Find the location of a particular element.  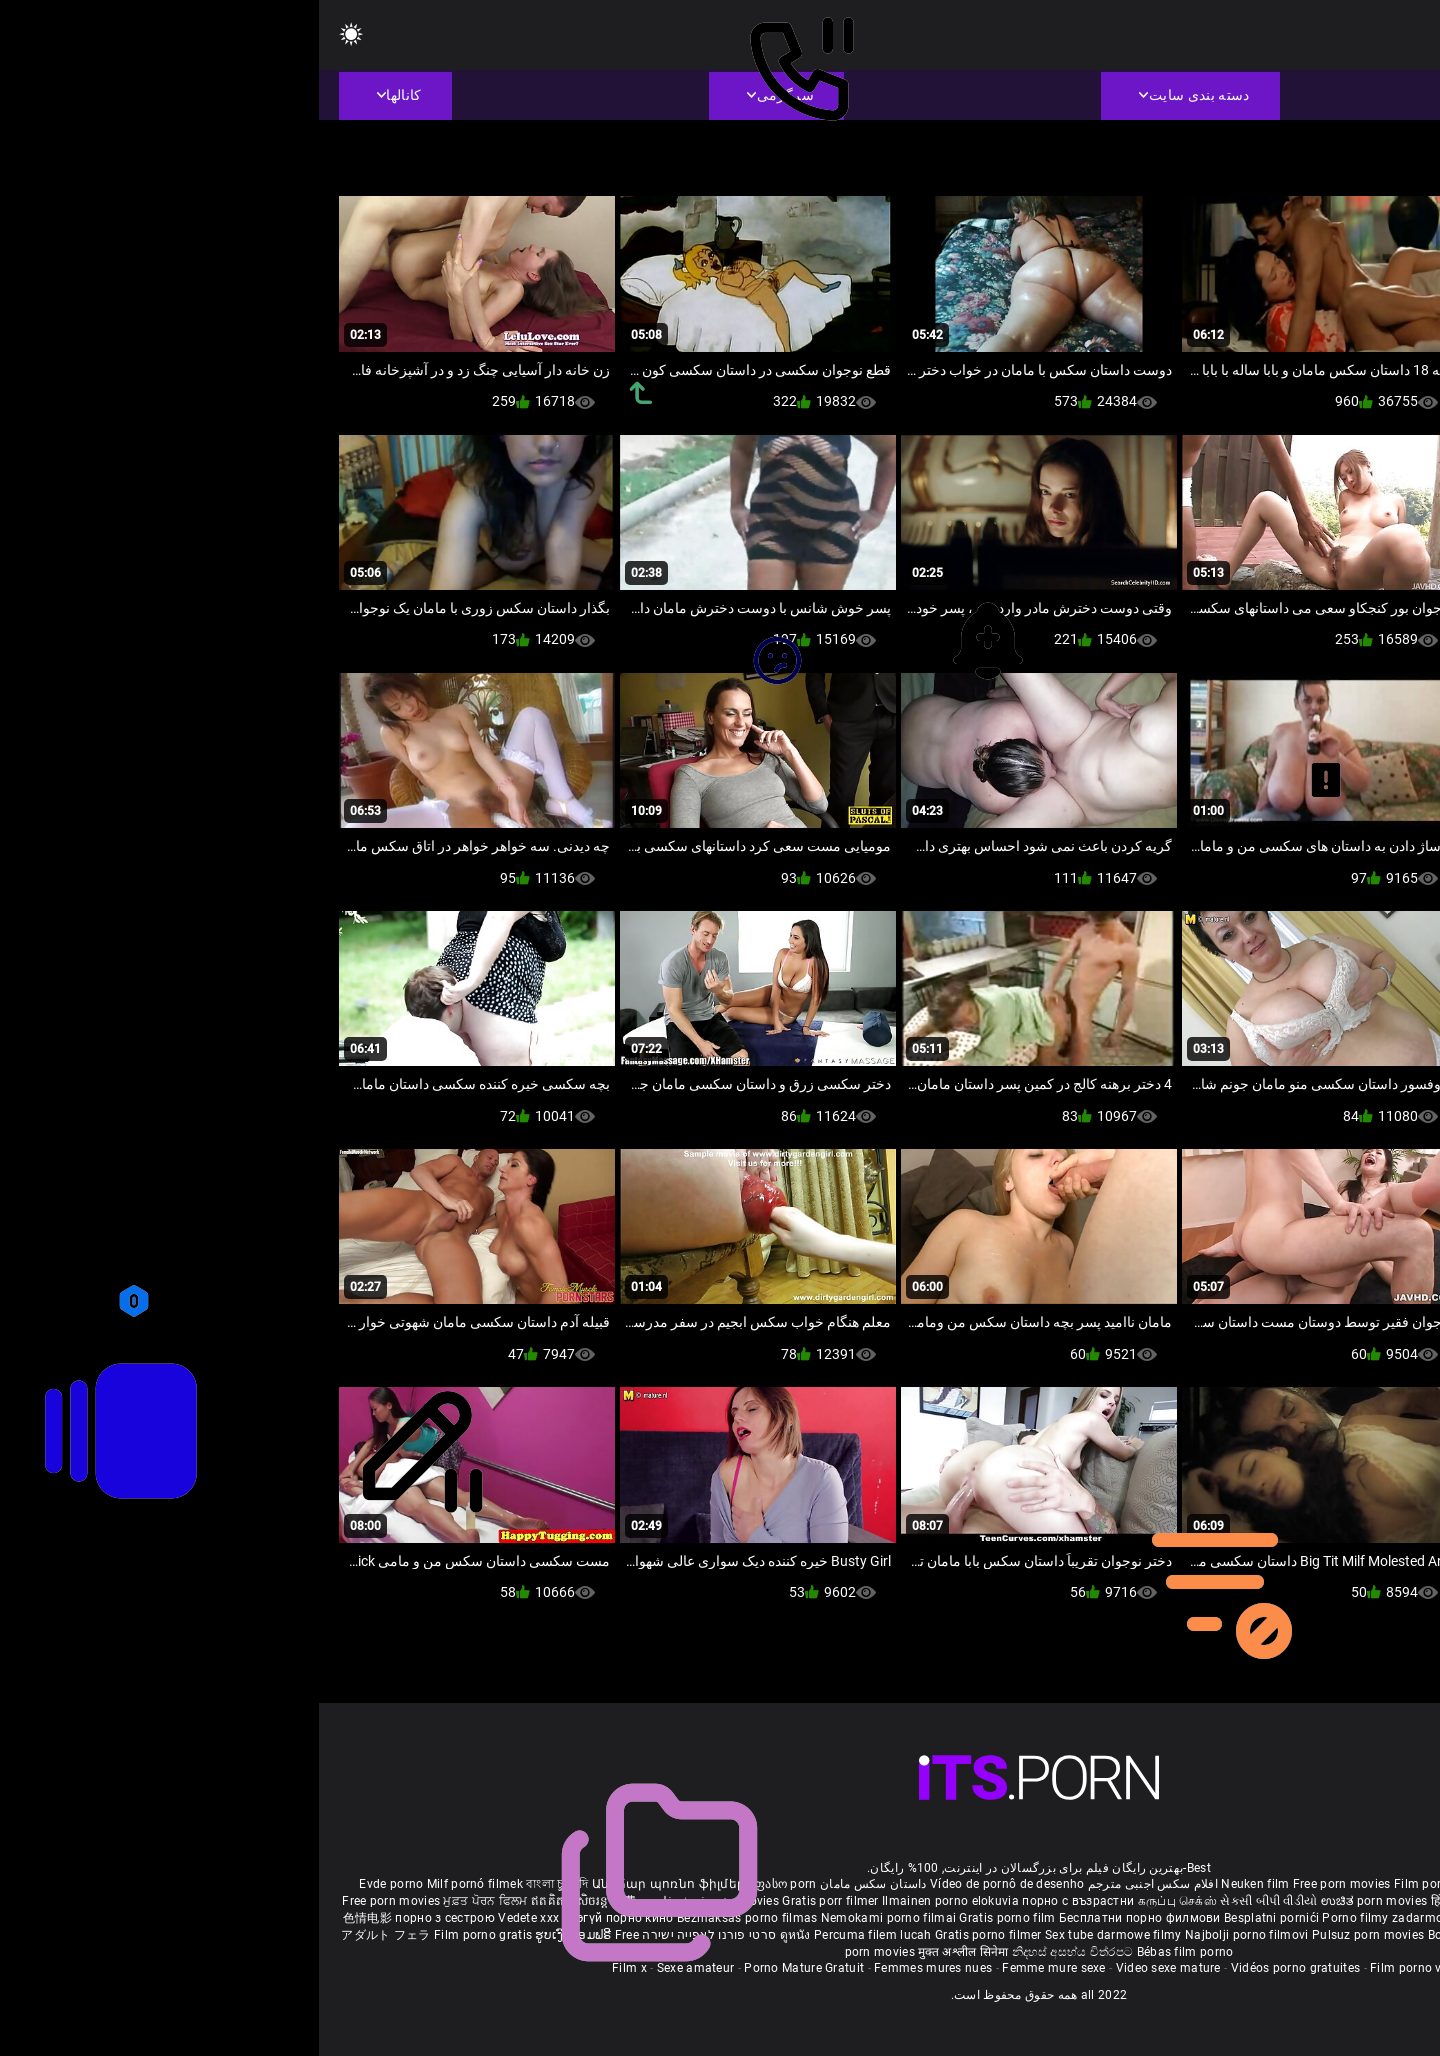

view all folders is located at coordinates (659, 1872).